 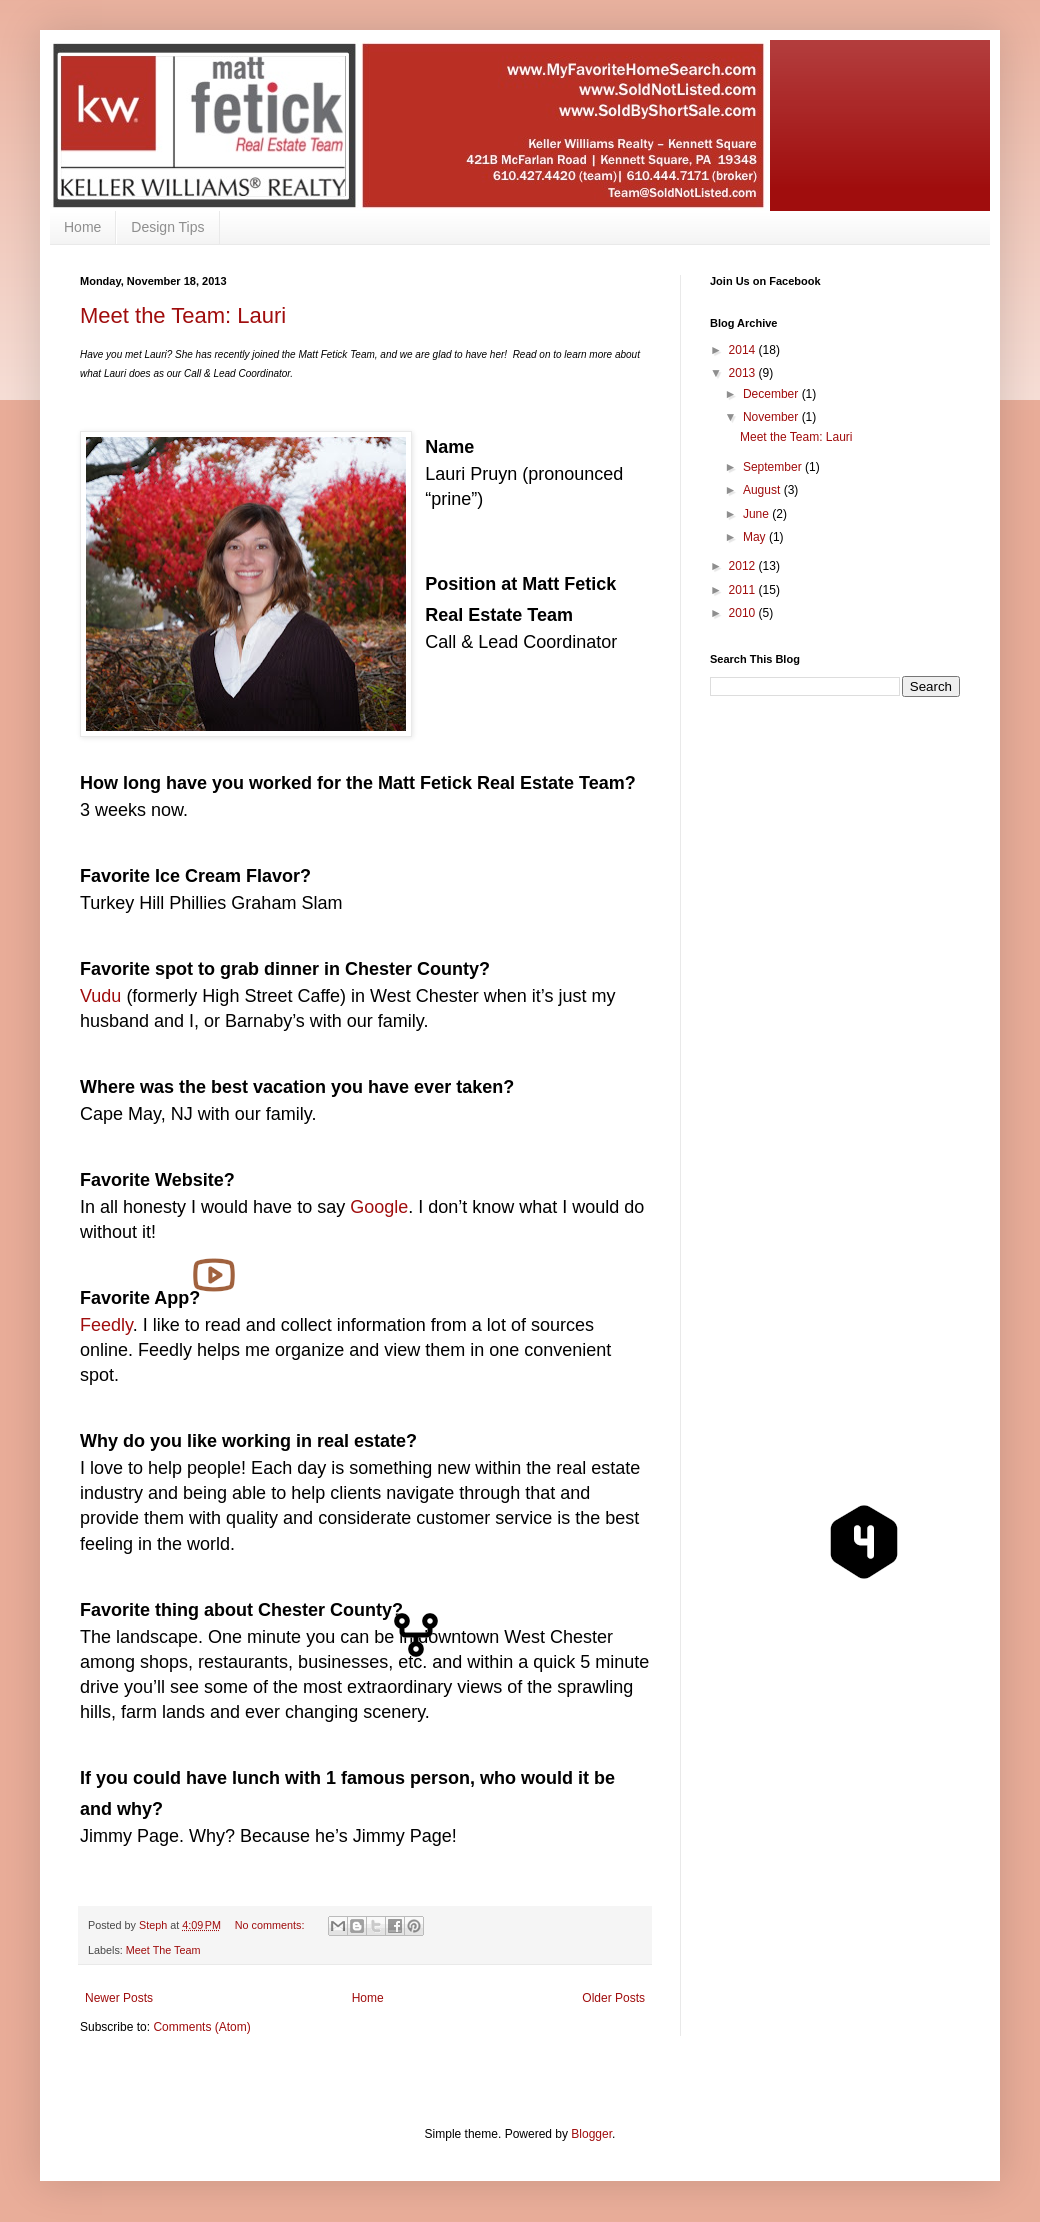 I want to click on open YouTube app, so click(x=214, y=1275).